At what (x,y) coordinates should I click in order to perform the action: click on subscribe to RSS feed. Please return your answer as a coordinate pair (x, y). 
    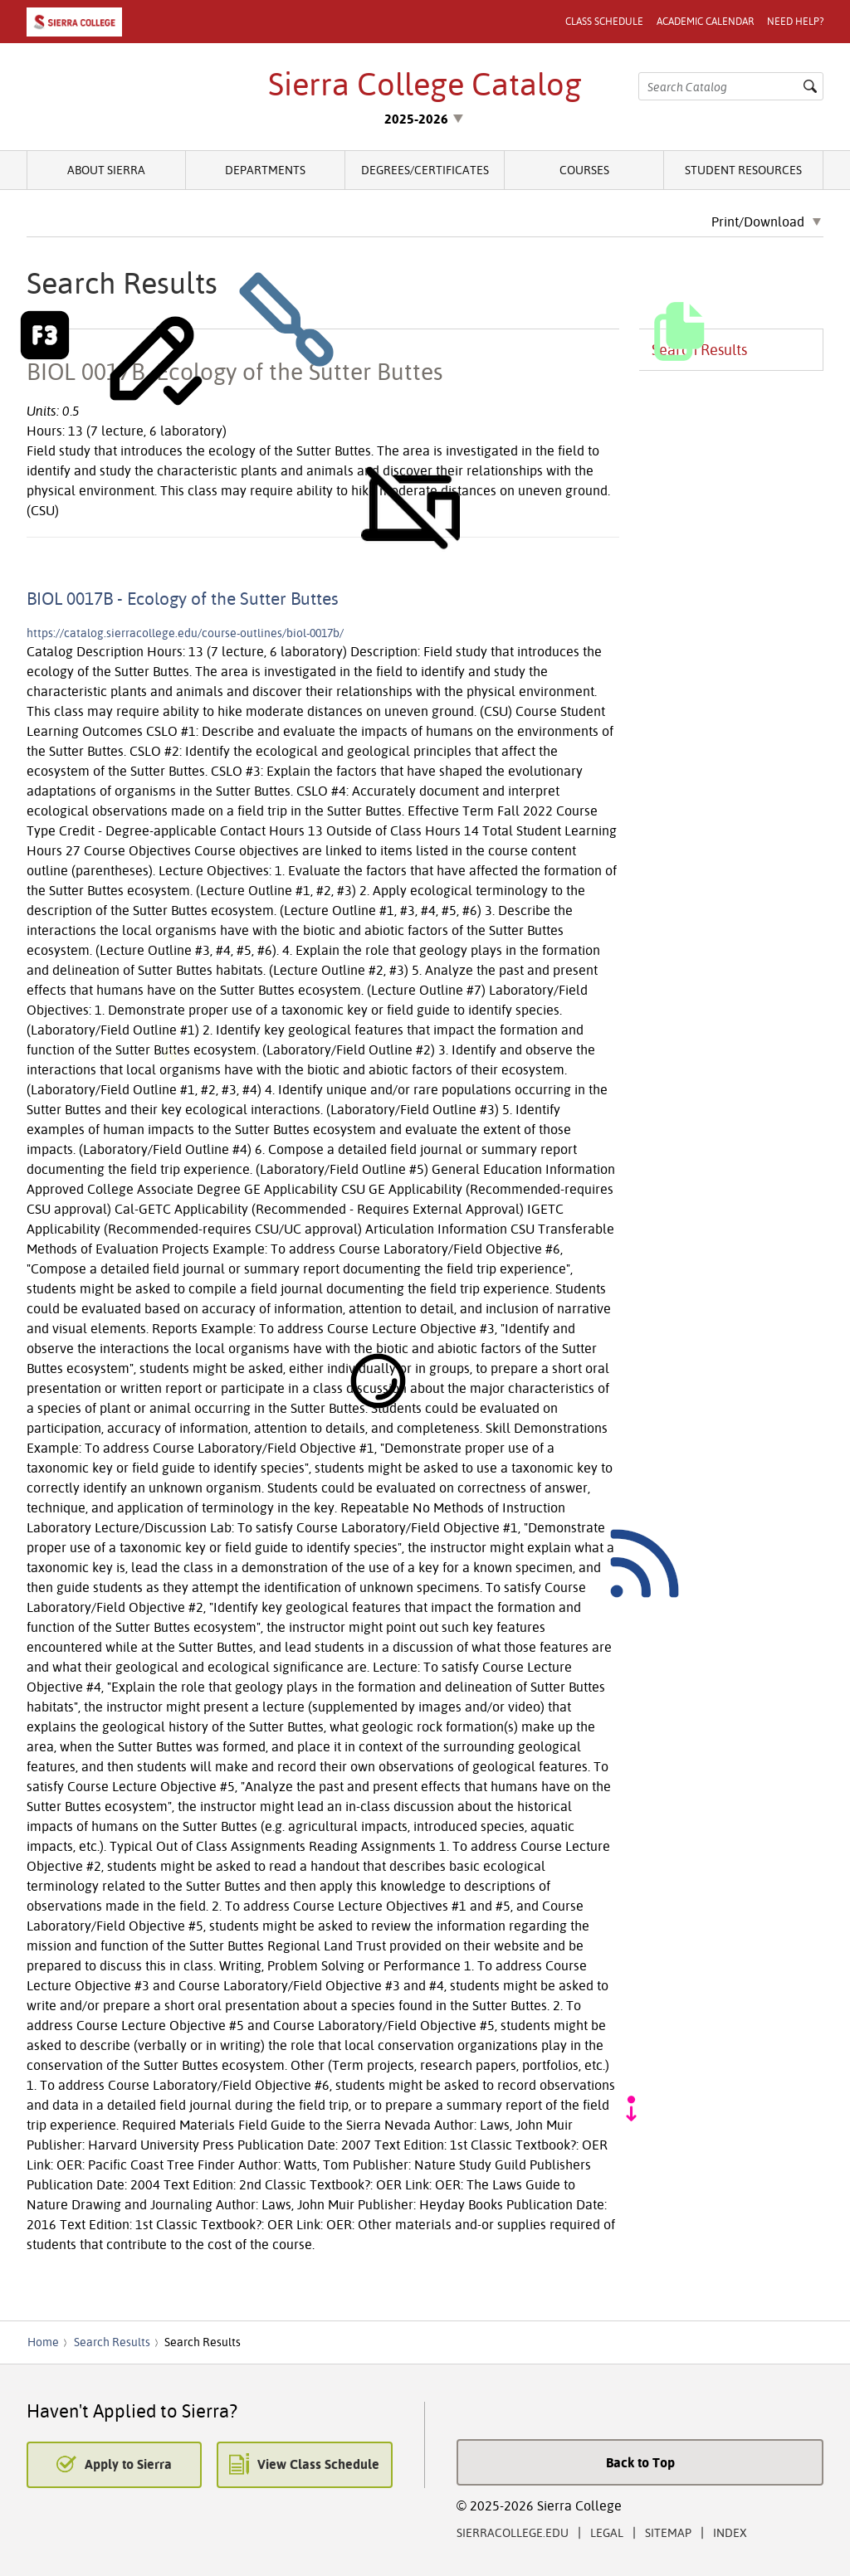
    Looking at the image, I should click on (644, 1563).